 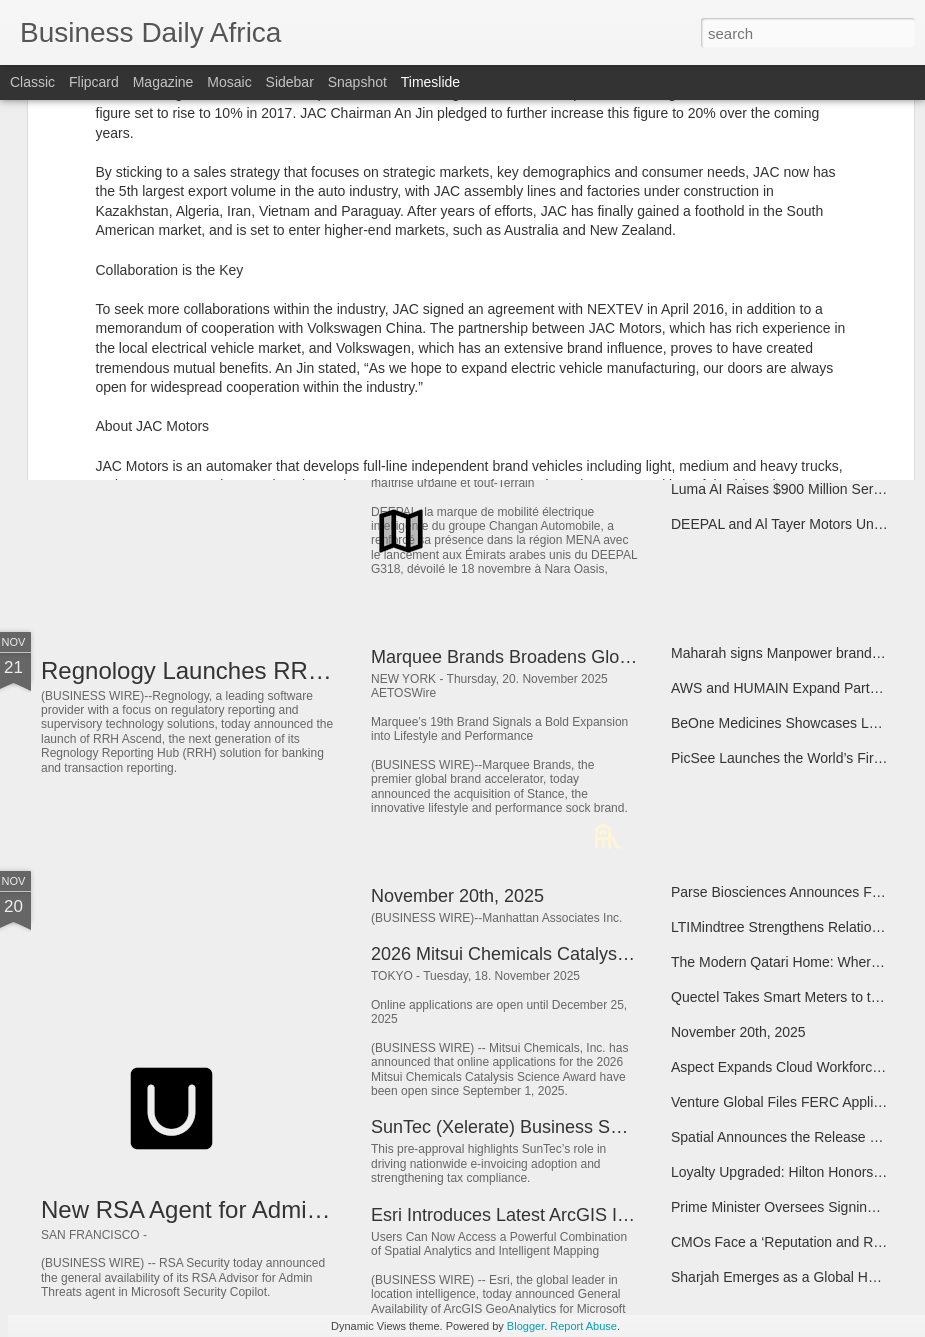 I want to click on perform a union operation on selected shapes, so click(x=171, y=1108).